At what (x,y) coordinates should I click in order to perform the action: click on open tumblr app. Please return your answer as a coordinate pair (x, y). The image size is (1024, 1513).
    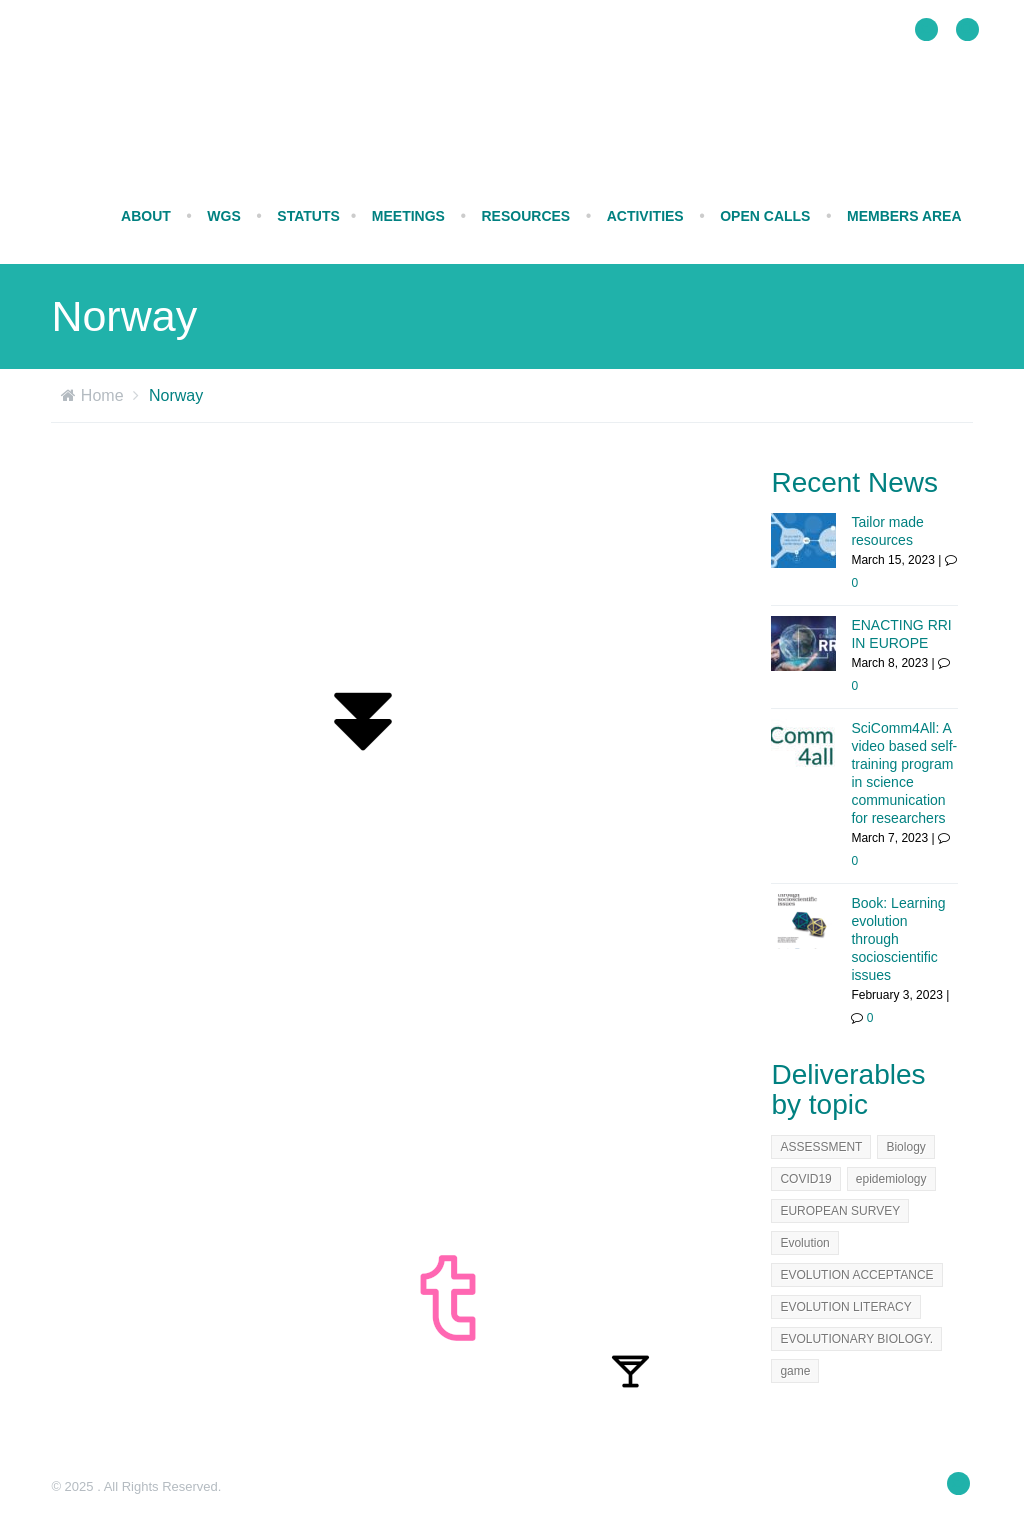
    Looking at the image, I should click on (448, 1298).